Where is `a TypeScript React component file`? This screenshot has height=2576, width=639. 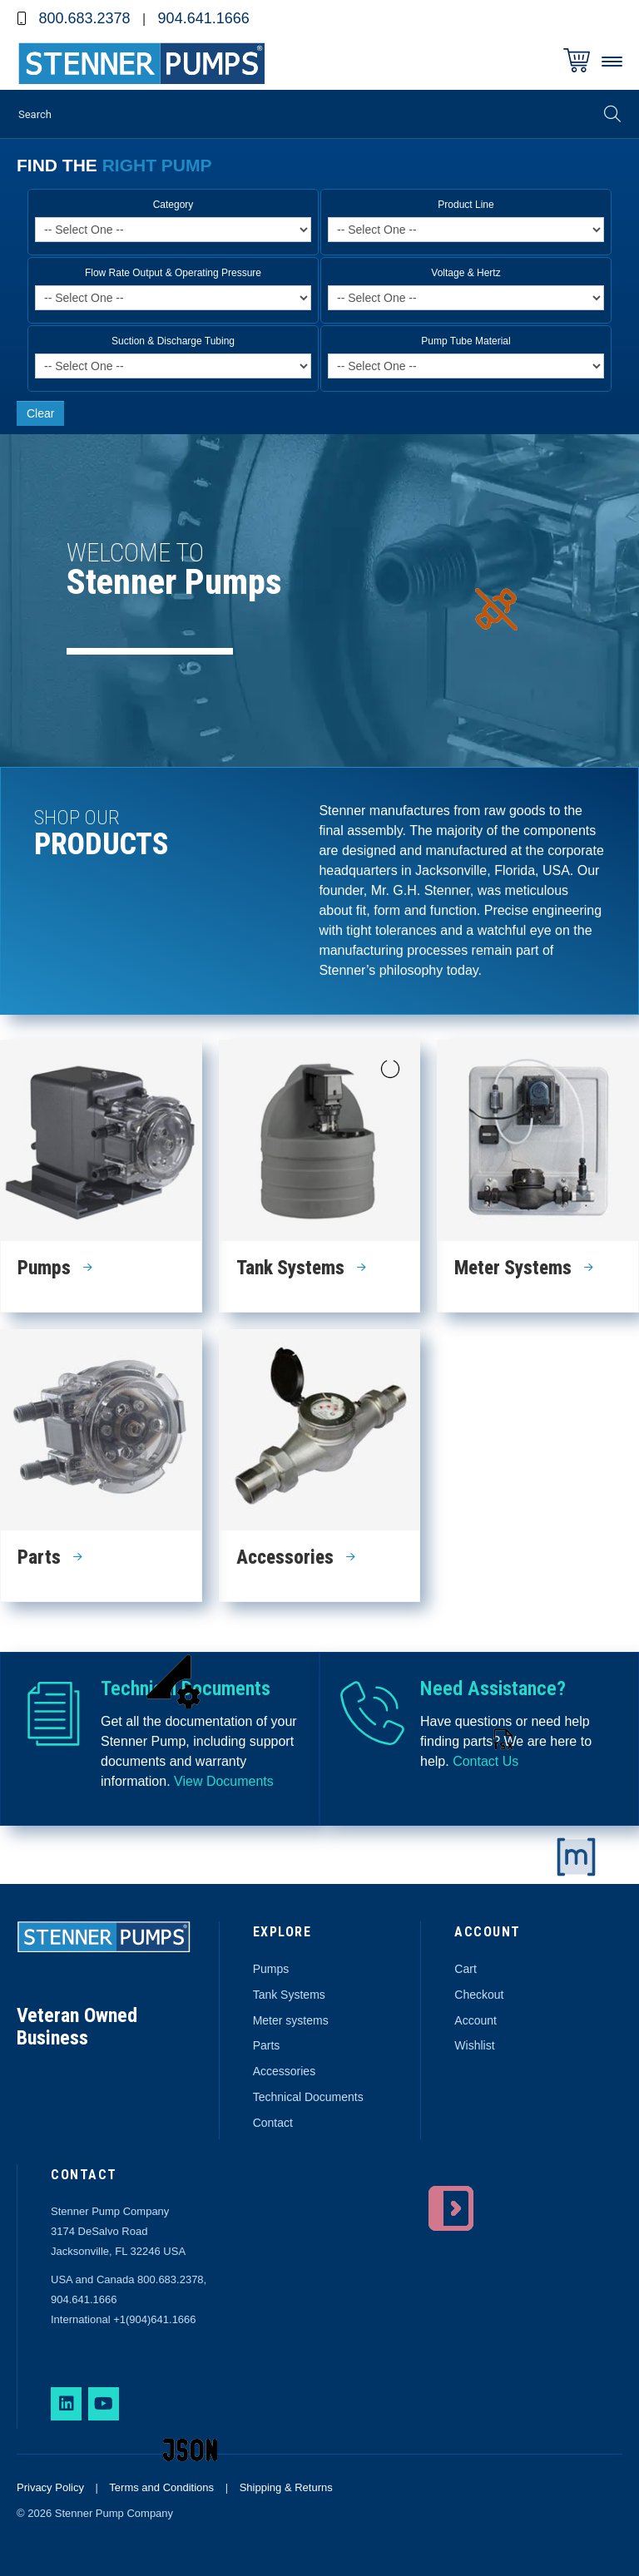
a TypeScript React component file is located at coordinates (503, 1740).